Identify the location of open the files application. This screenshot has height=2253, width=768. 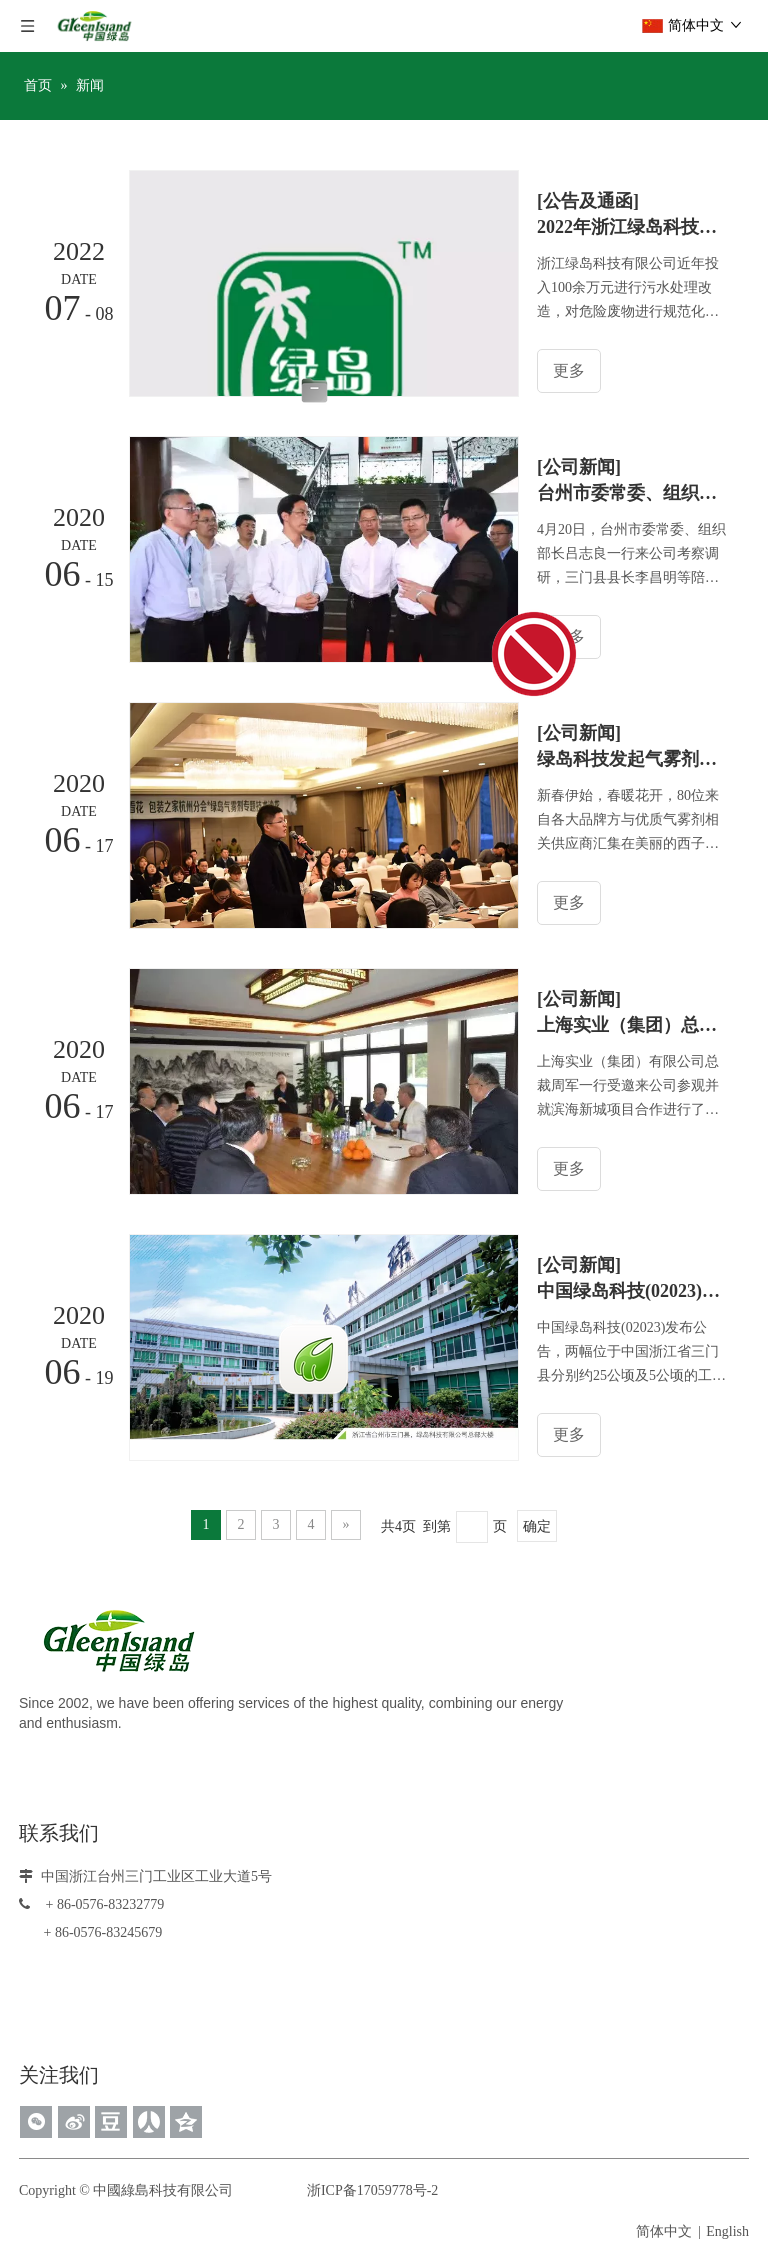
(314, 390).